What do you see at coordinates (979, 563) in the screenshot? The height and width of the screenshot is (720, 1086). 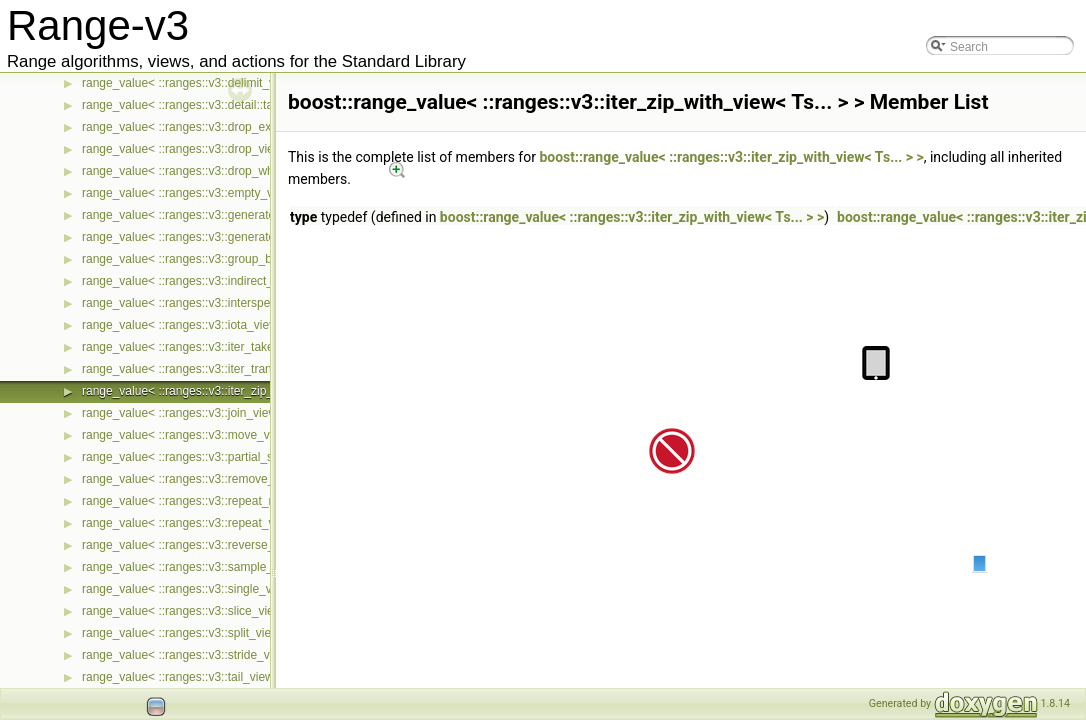 I see `iPad Pro with cellular connectivity` at bounding box center [979, 563].